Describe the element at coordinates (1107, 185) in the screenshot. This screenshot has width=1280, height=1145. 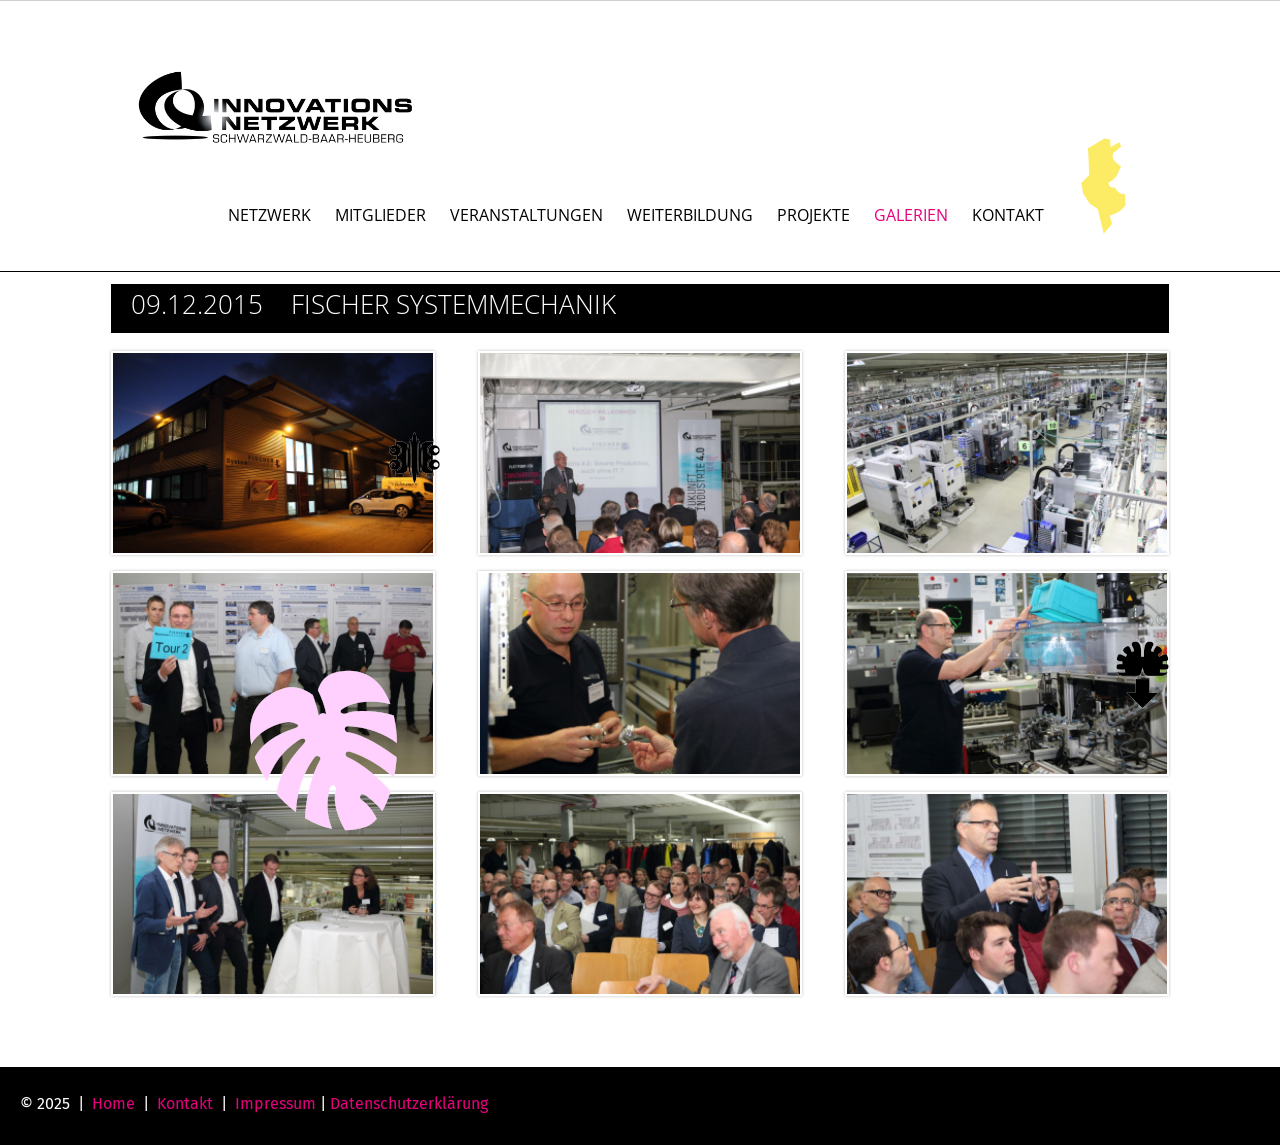
I see `select tunisia as your country or region` at that location.